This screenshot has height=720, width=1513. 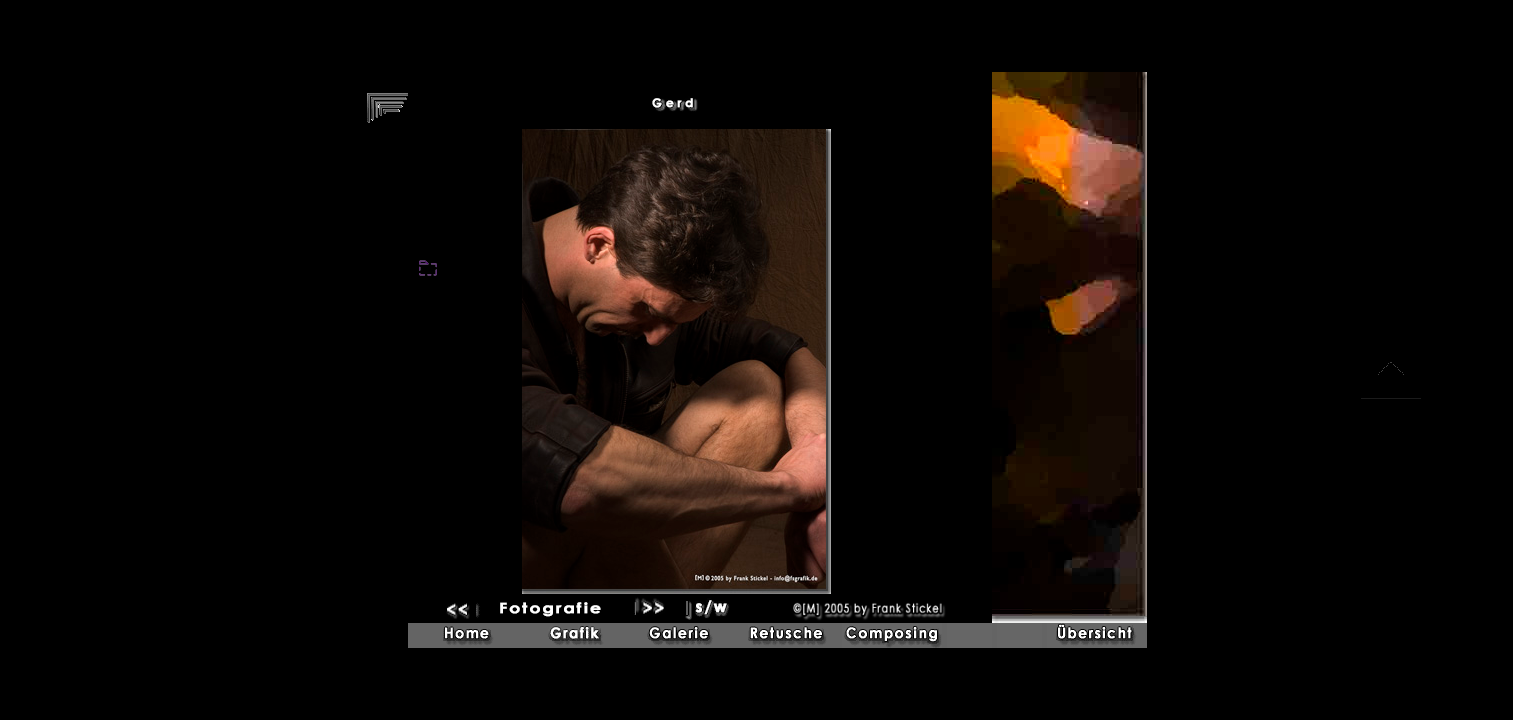 What do you see at coordinates (428, 268) in the screenshot?
I see `create a new folder` at bounding box center [428, 268].